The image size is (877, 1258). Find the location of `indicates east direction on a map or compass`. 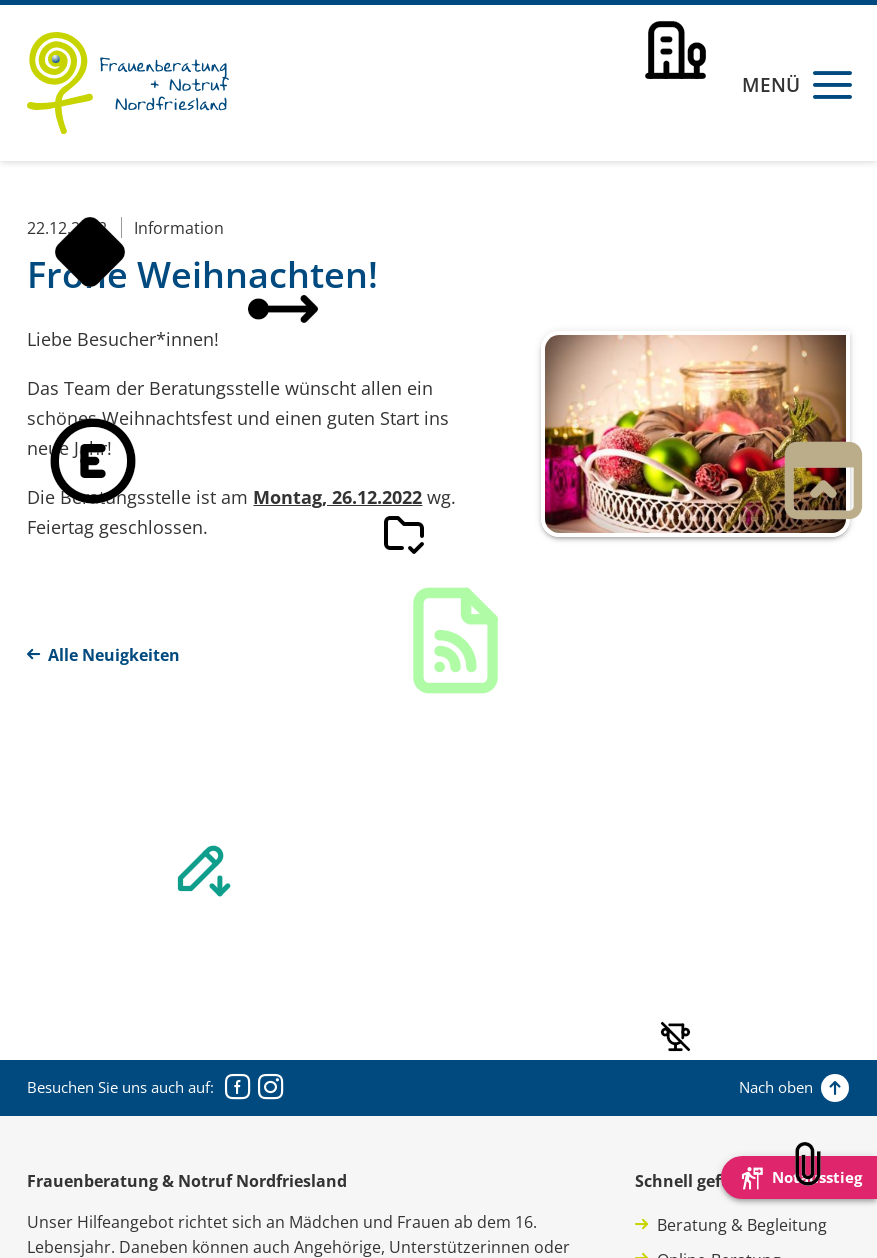

indicates east direction on a map or compass is located at coordinates (93, 461).